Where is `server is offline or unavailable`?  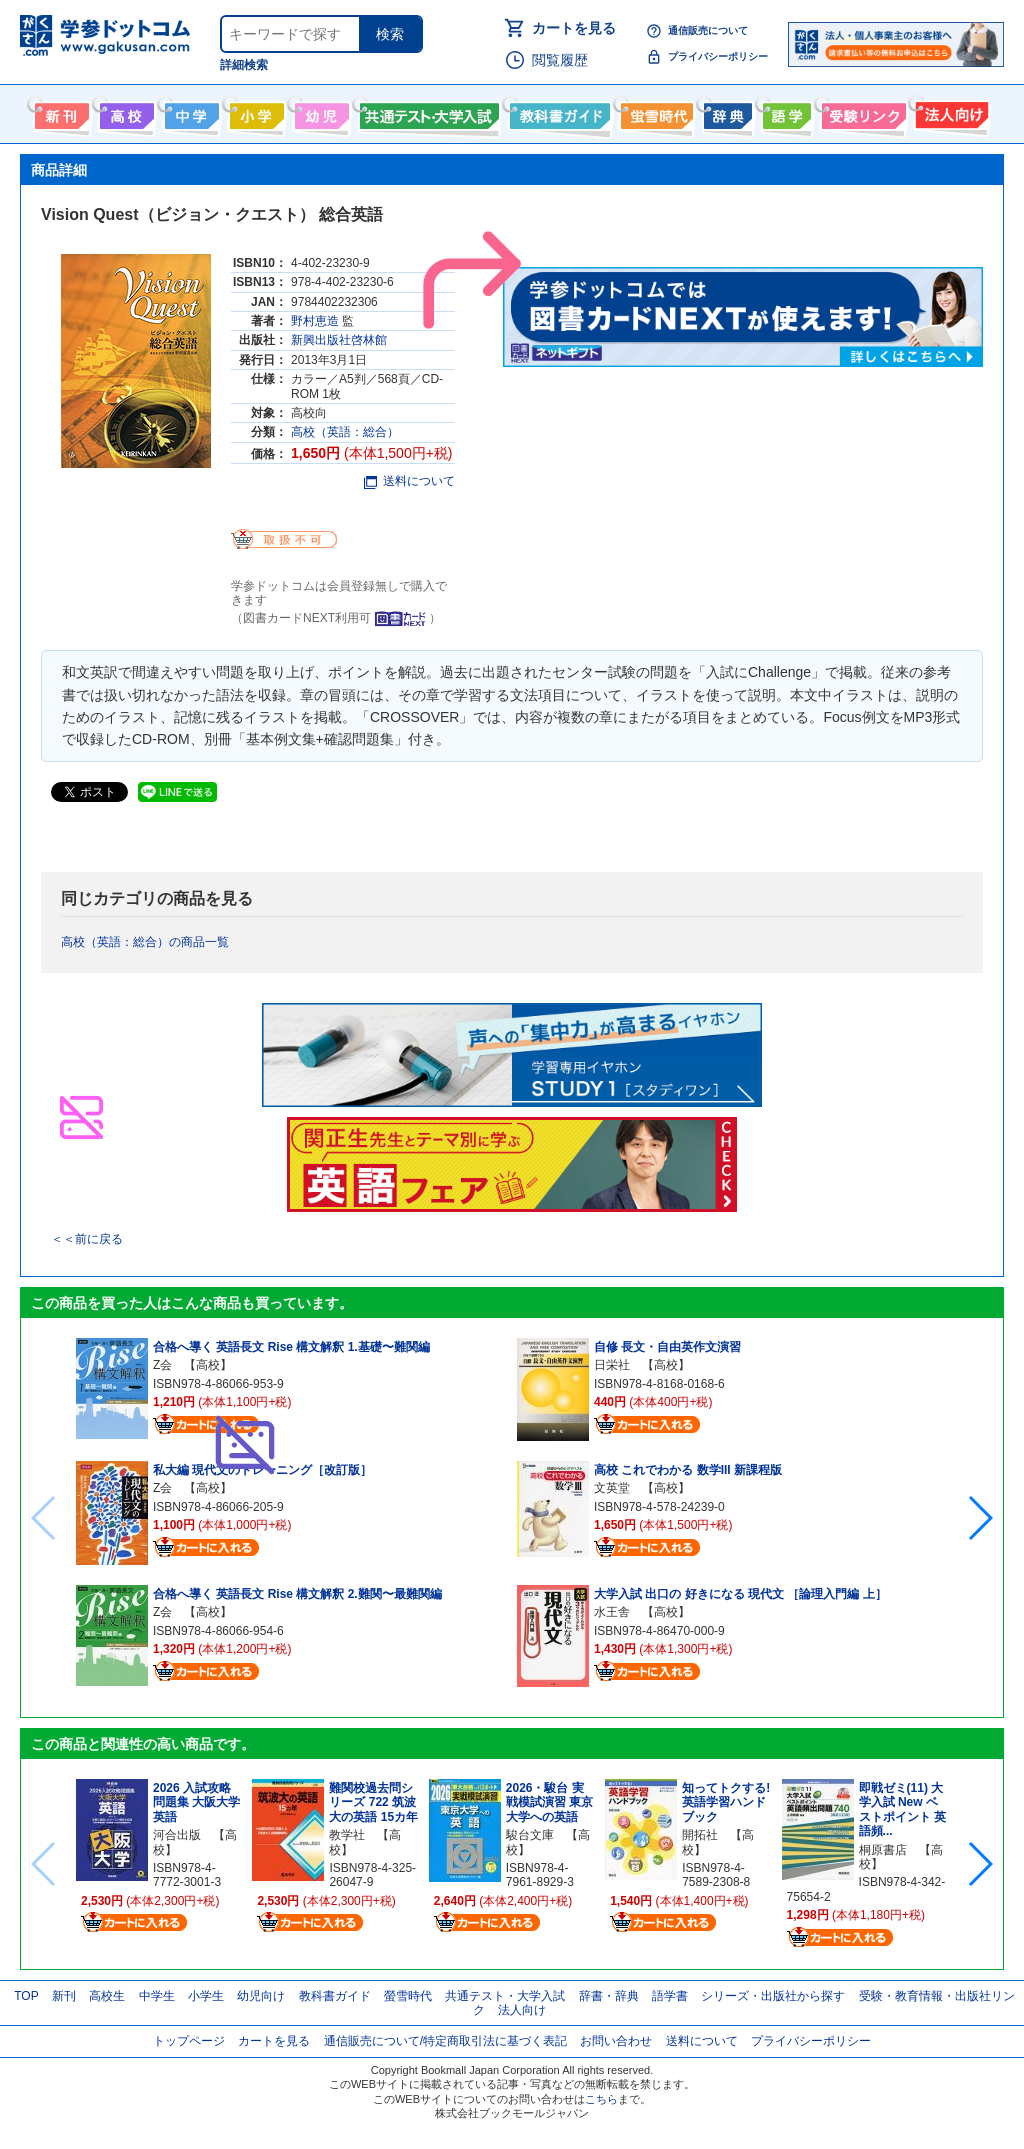 server is offline or unavailable is located at coordinates (81, 1117).